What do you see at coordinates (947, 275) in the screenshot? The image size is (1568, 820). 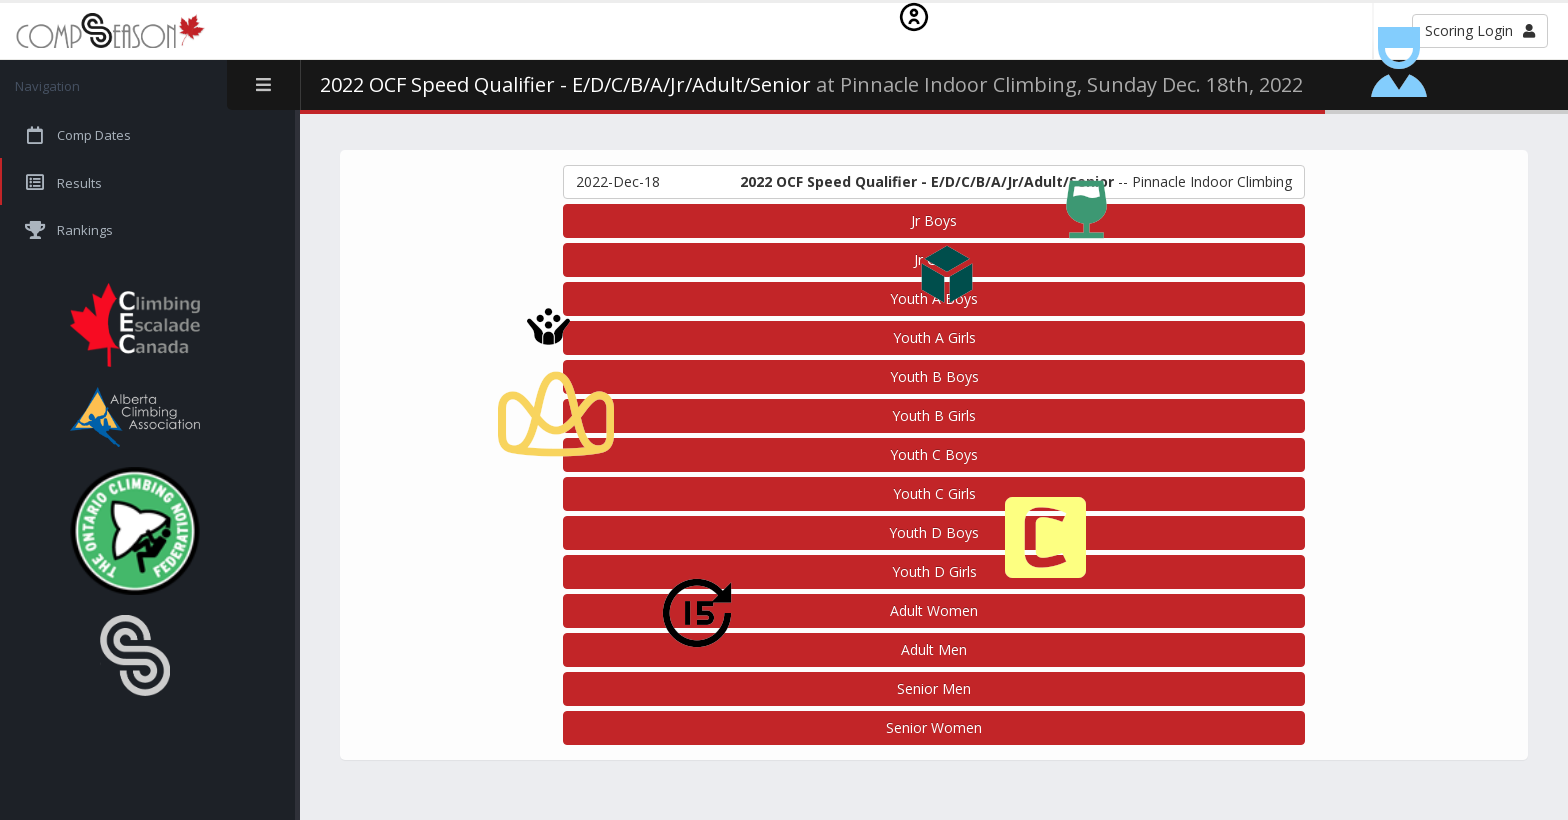 I see `access 3d modeling or rendering tools` at bounding box center [947, 275].